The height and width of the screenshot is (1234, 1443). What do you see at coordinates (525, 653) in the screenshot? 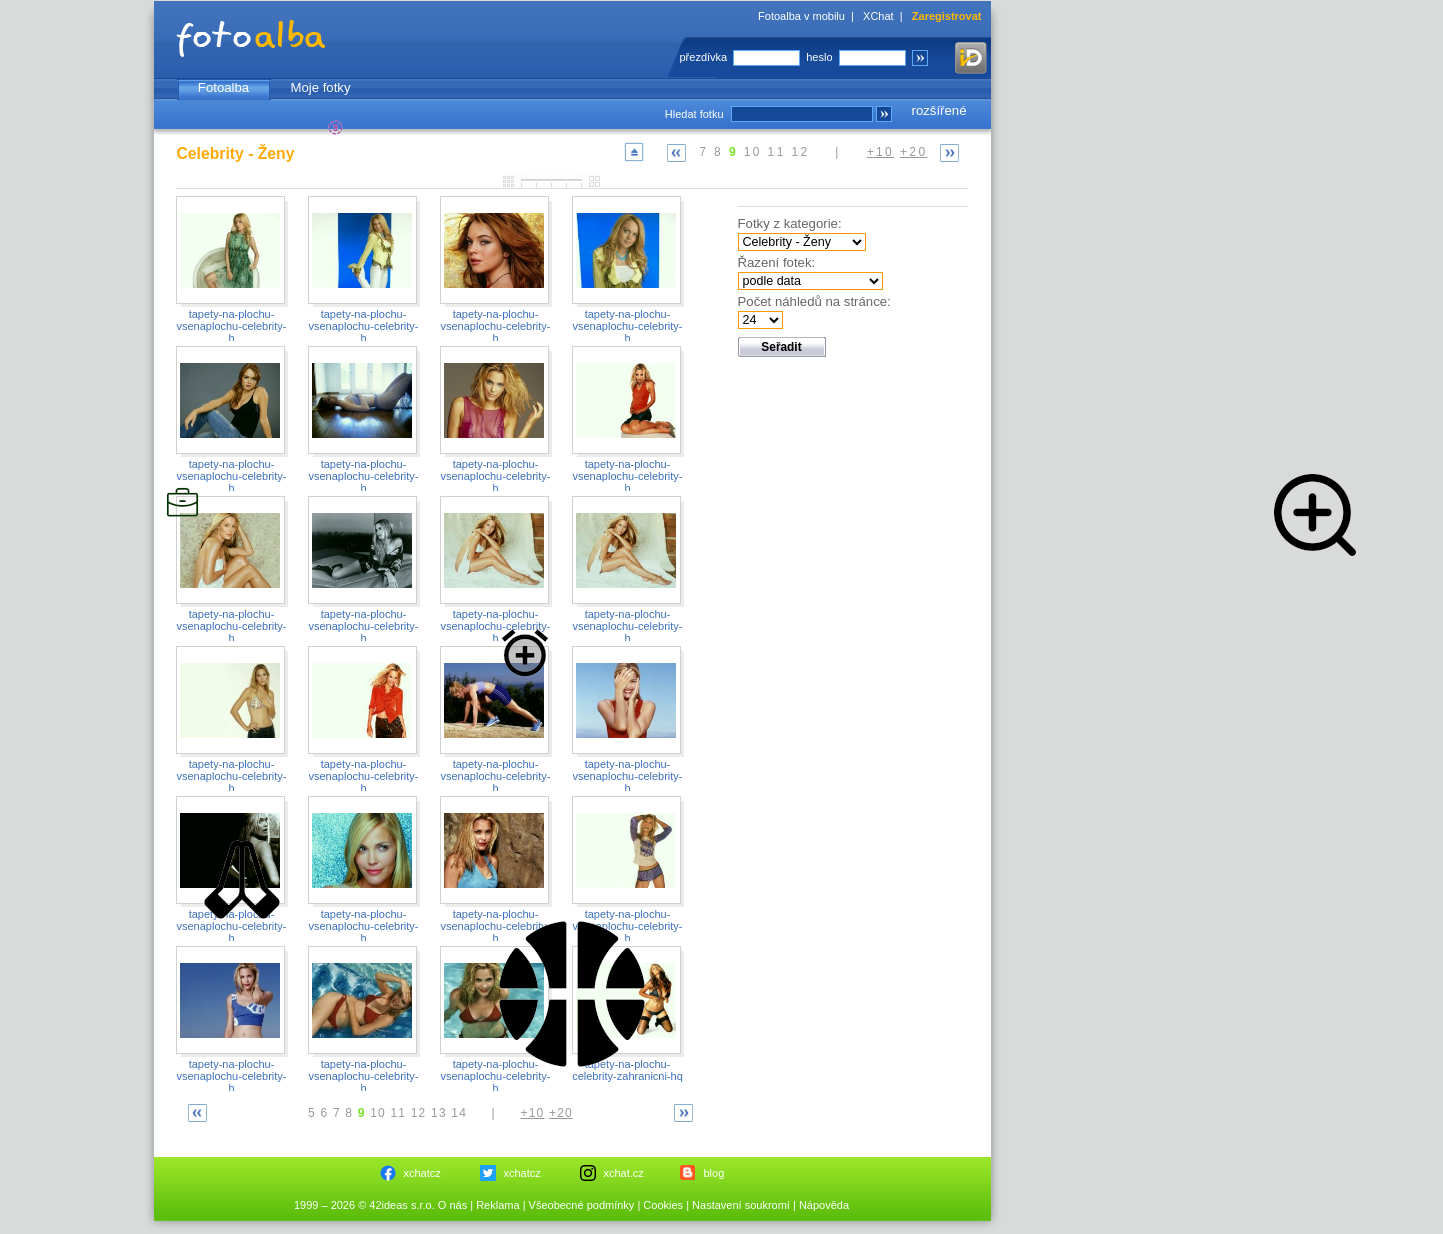
I see `add a new alarm` at bounding box center [525, 653].